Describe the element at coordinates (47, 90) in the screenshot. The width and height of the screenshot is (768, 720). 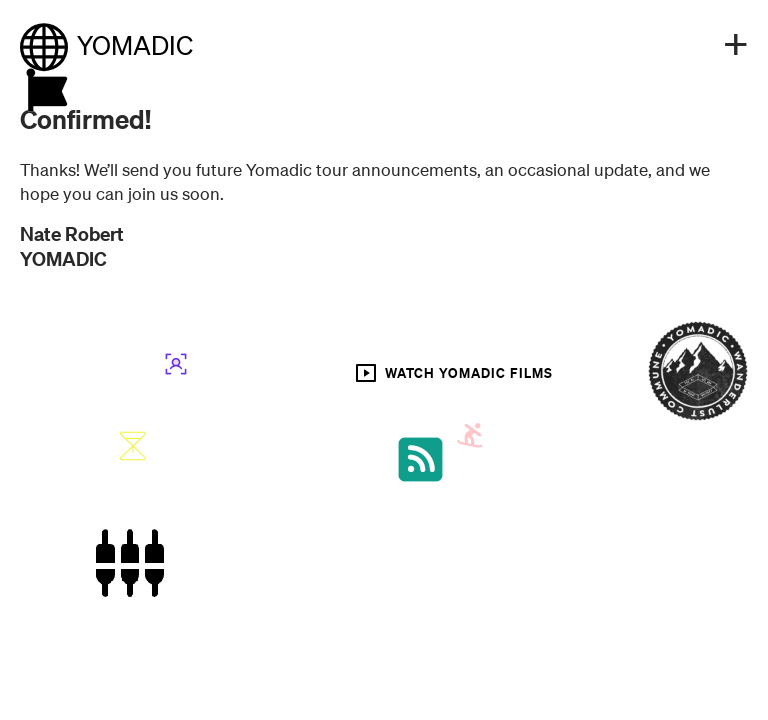
I see `font awesome brand logo` at that location.